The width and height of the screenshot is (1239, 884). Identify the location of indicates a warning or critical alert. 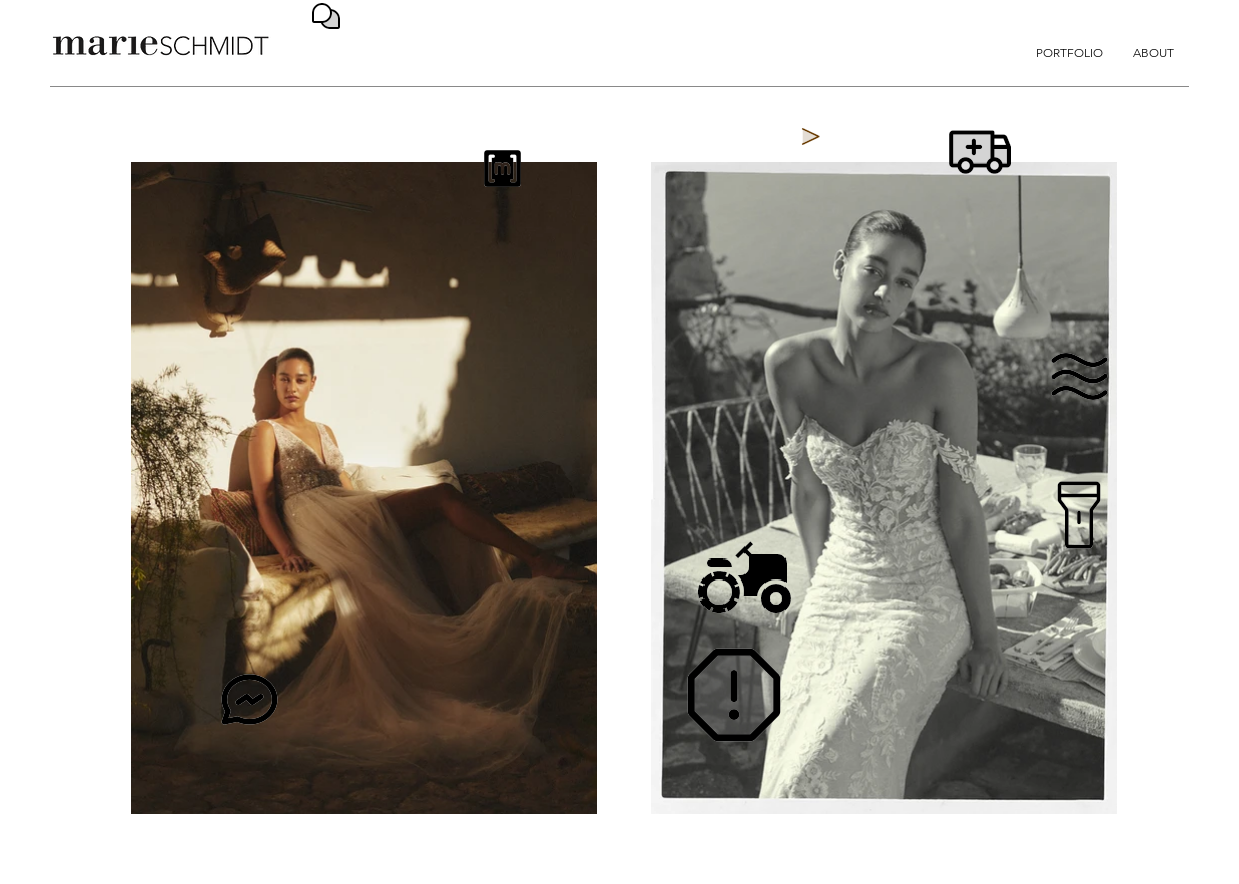
(734, 695).